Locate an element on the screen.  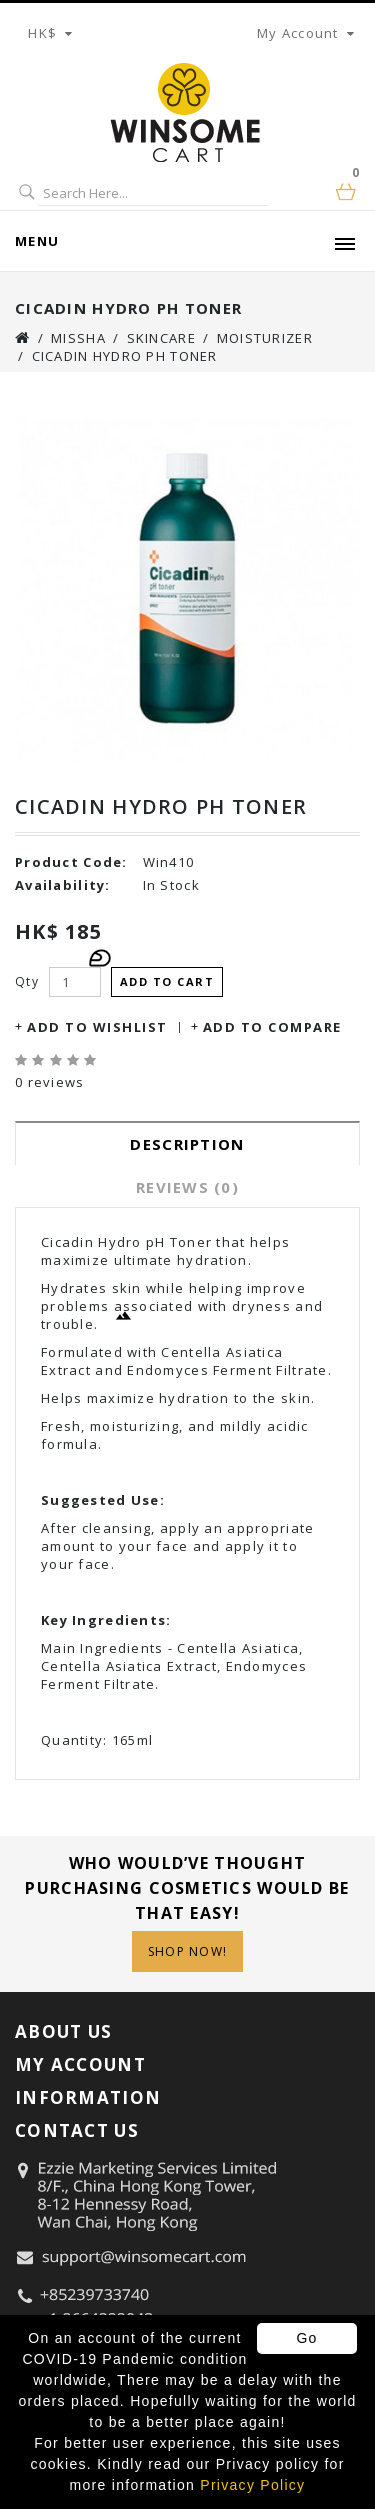
view landscape or nature photos is located at coordinates (123, 1315).